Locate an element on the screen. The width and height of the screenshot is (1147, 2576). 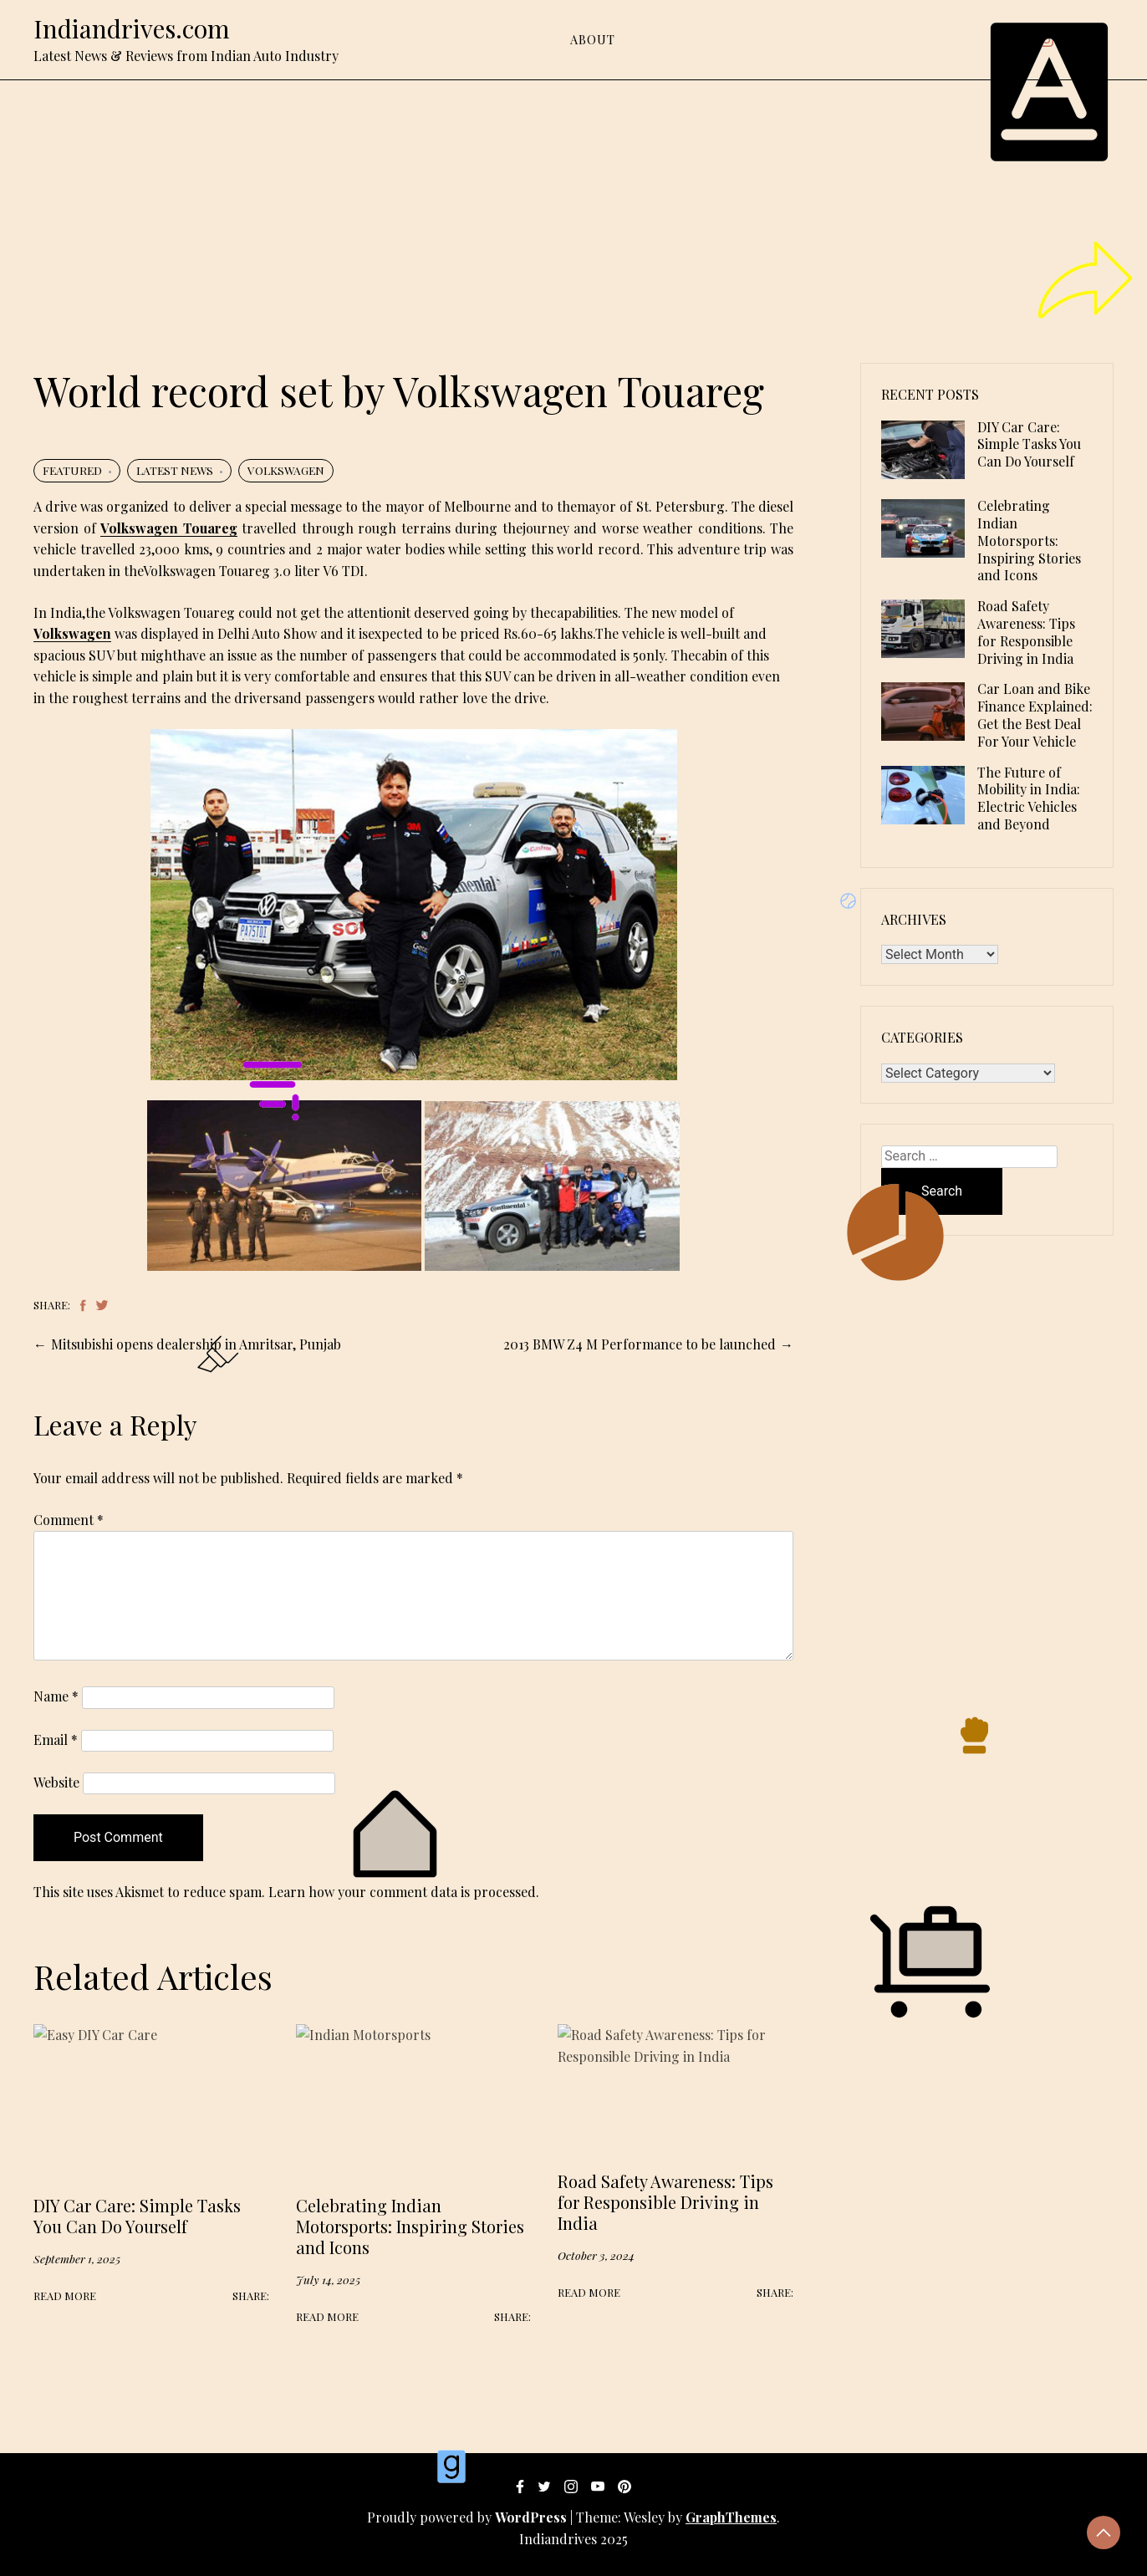
apply underline formatting to text is located at coordinates (1049, 92).